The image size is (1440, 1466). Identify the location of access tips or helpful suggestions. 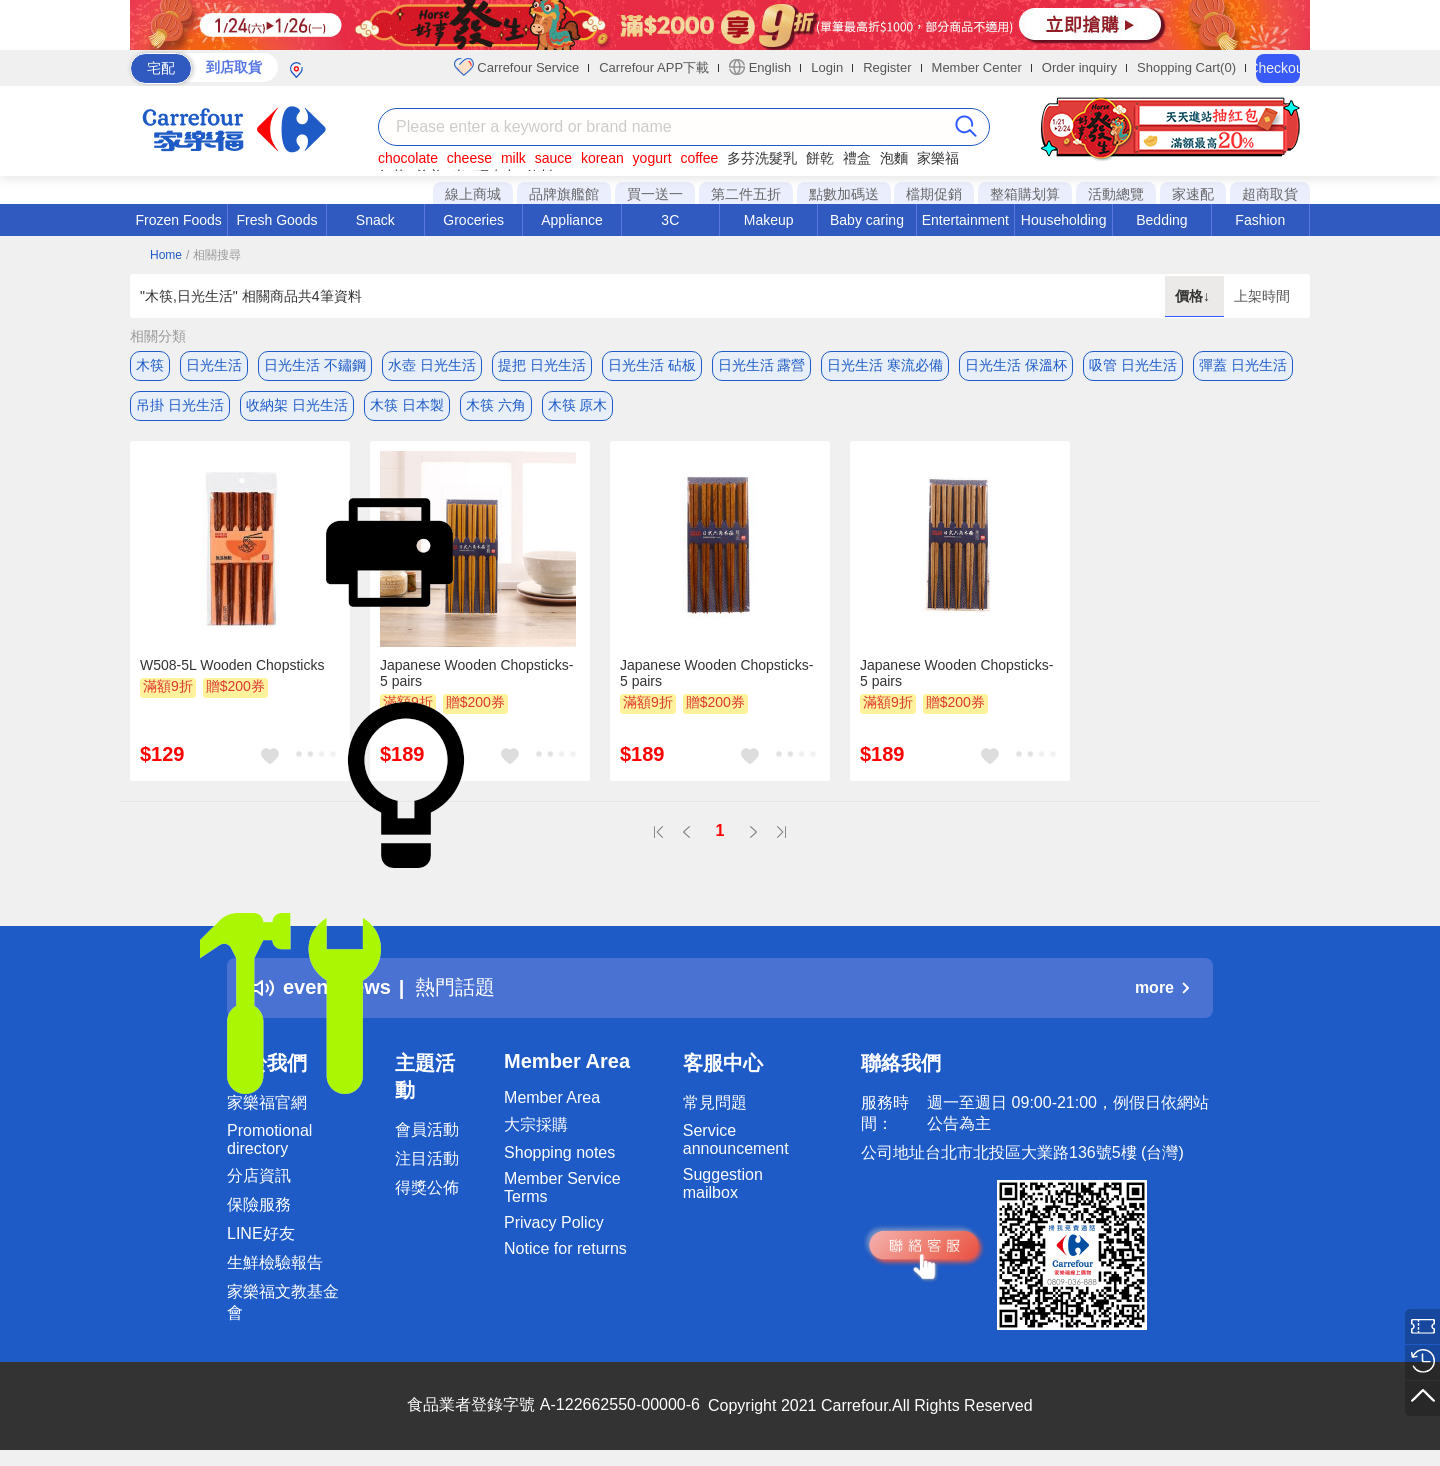
(406, 785).